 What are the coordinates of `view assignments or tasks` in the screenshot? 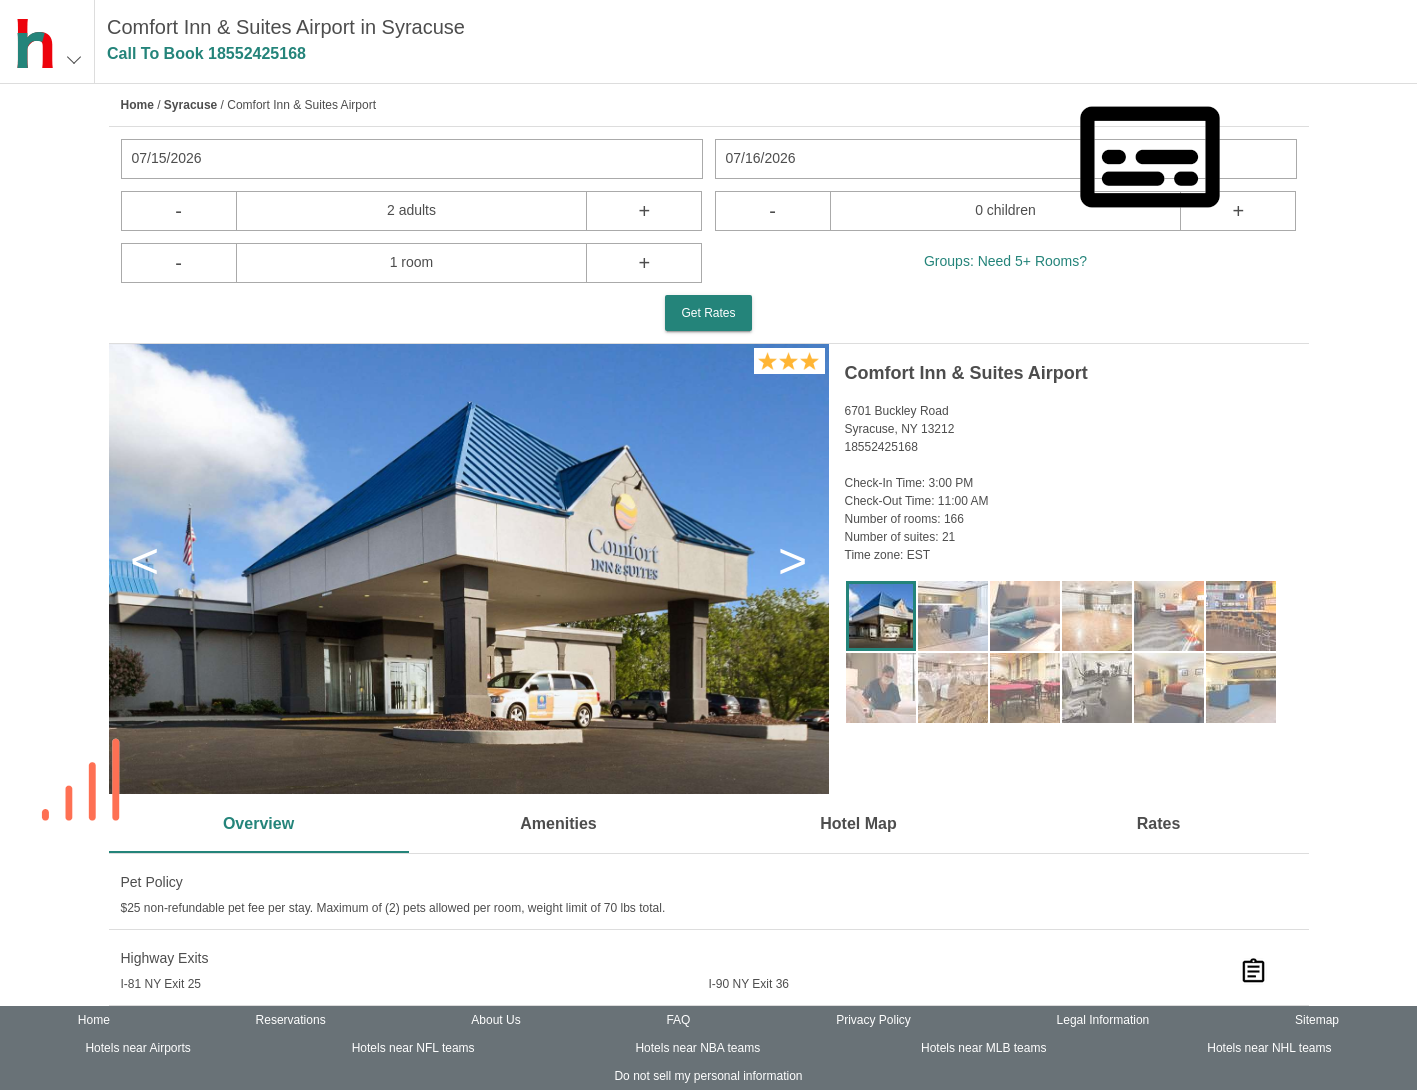 It's located at (1253, 971).